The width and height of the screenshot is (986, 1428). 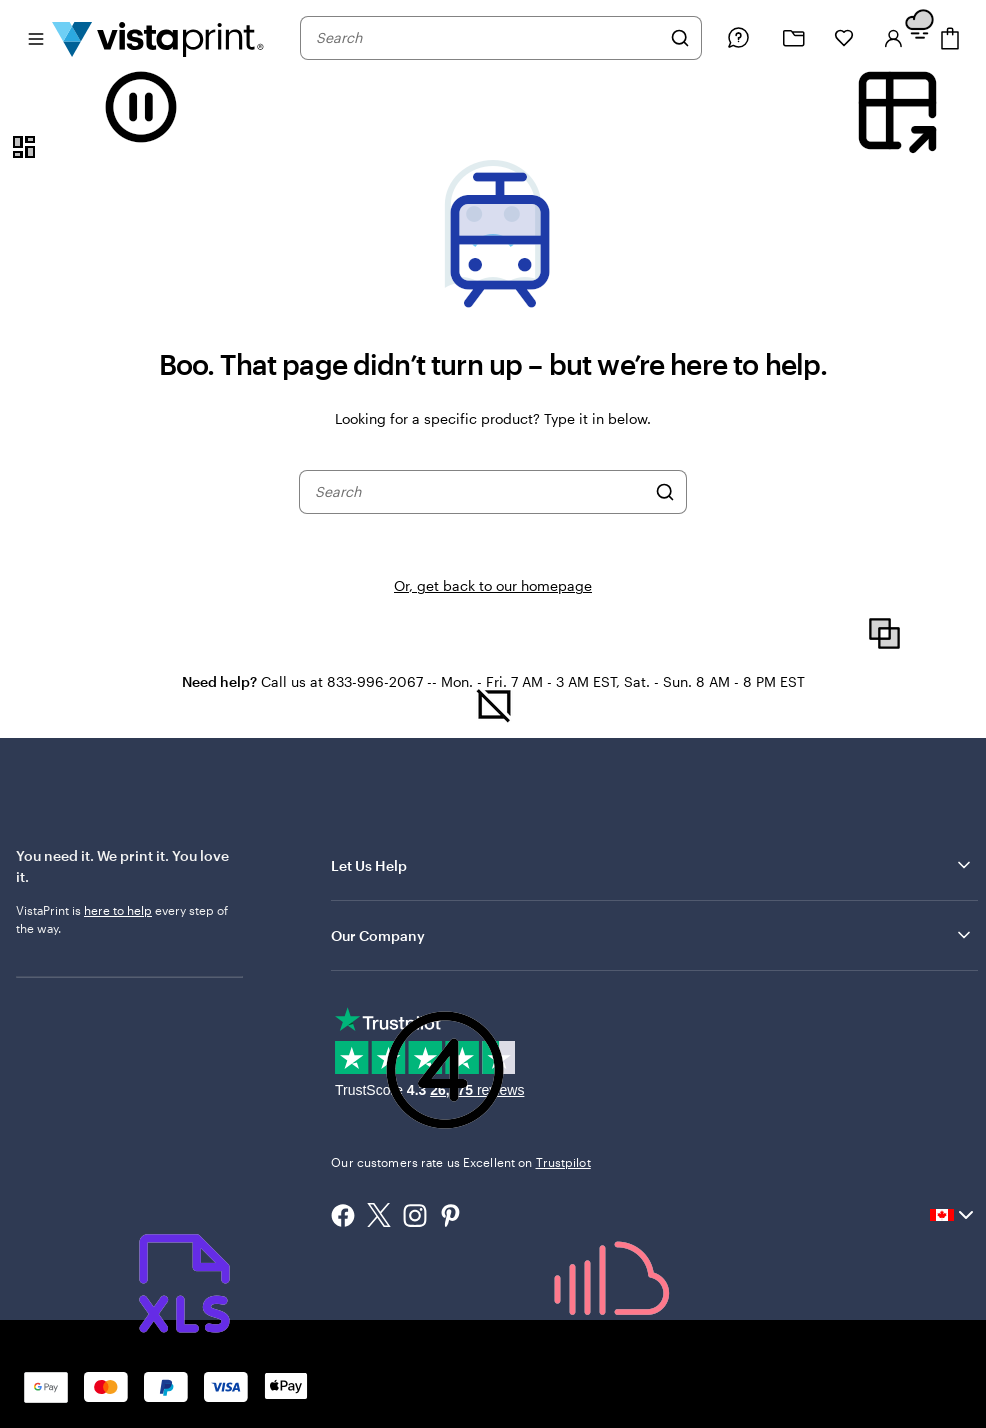 What do you see at coordinates (897, 110) in the screenshot?
I see `share table or spreadsheet data` at bounding box center [897, 110].